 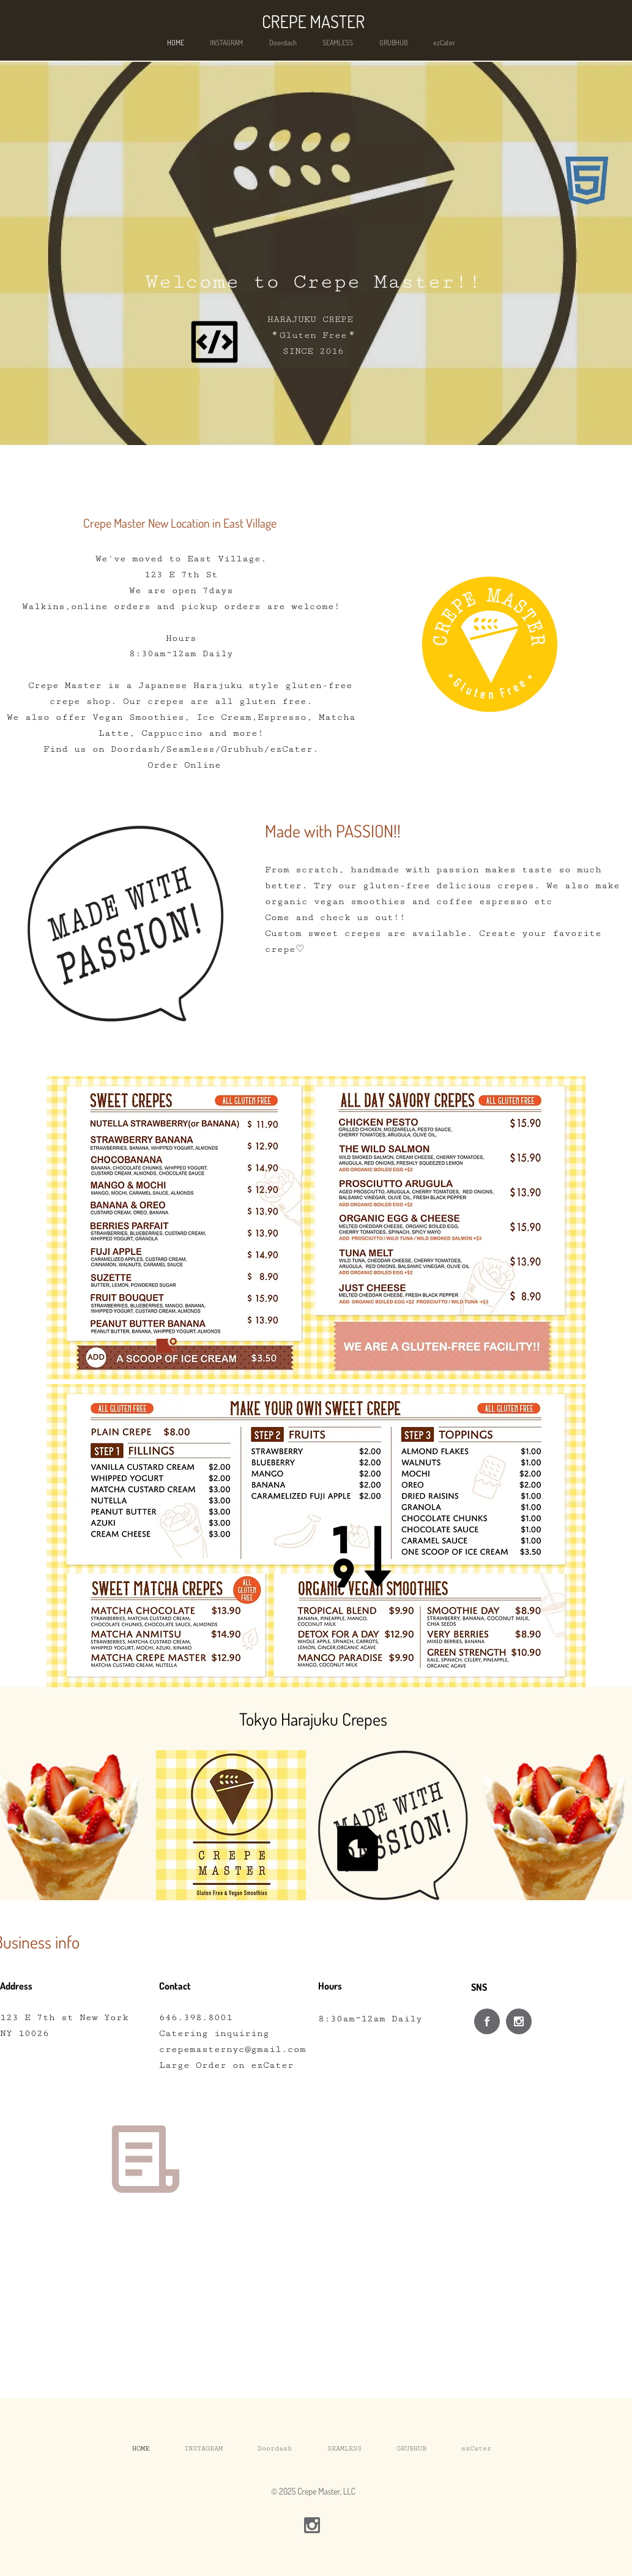 I want to click on view document list or file directory, so click(x=146, y=2159).